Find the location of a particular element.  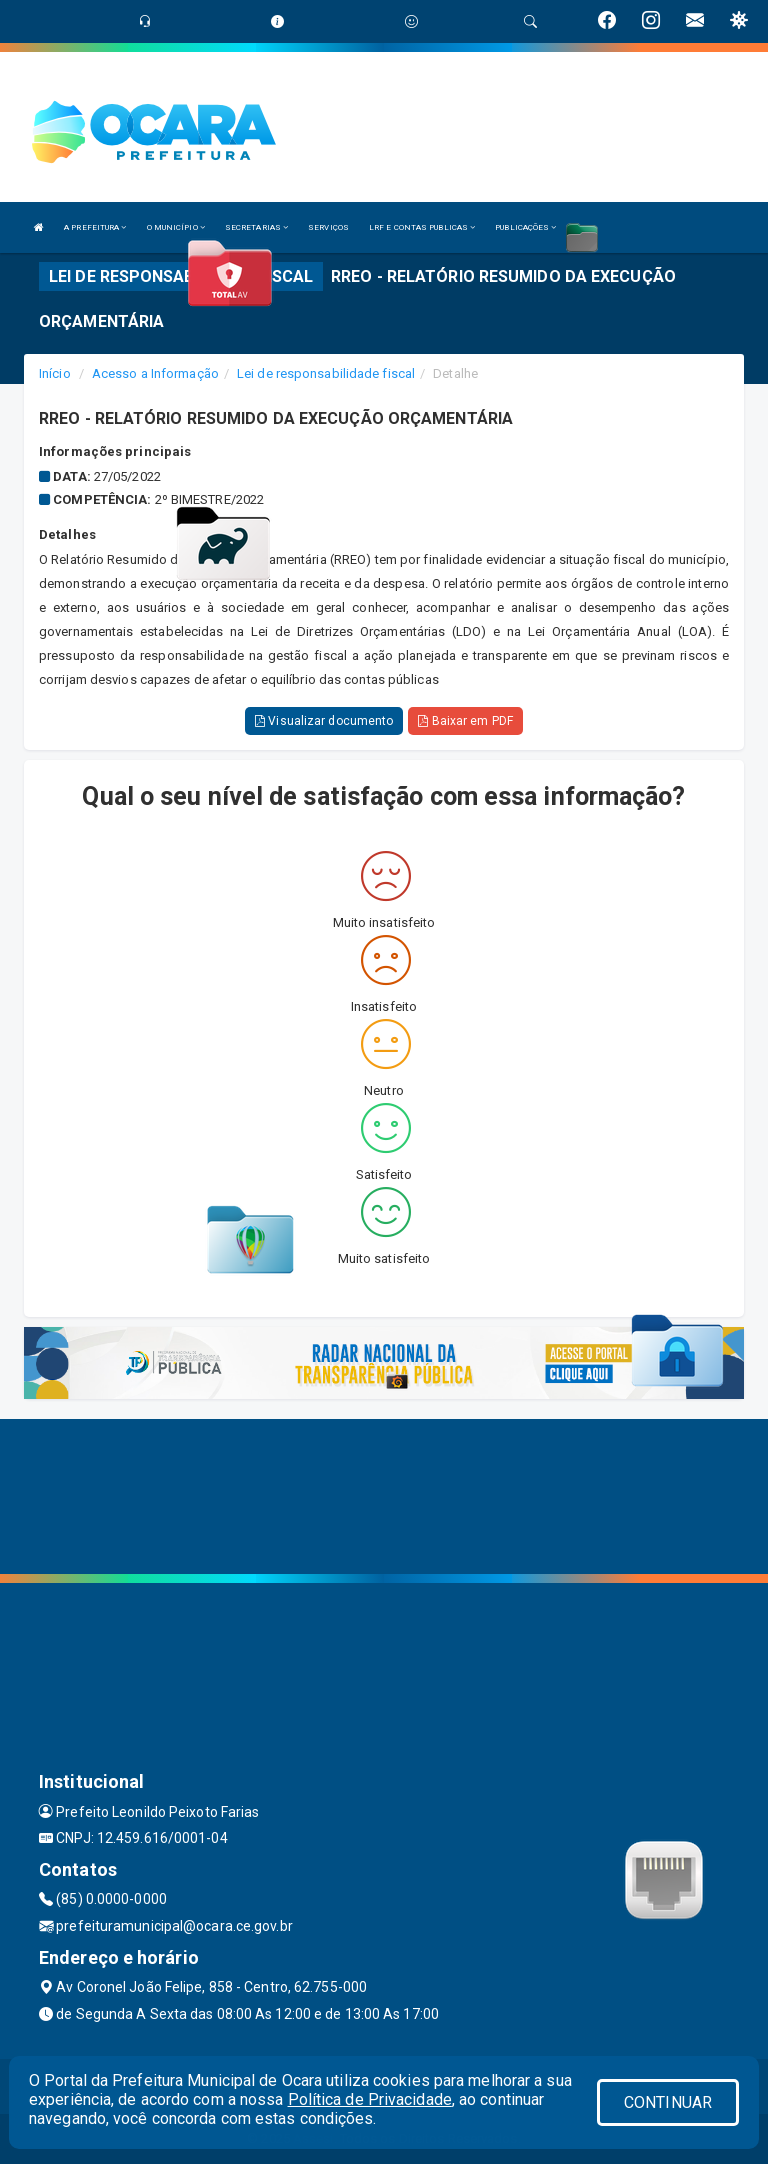

open folder containing CorelDRAW files is located at coordinates (250, 1242).